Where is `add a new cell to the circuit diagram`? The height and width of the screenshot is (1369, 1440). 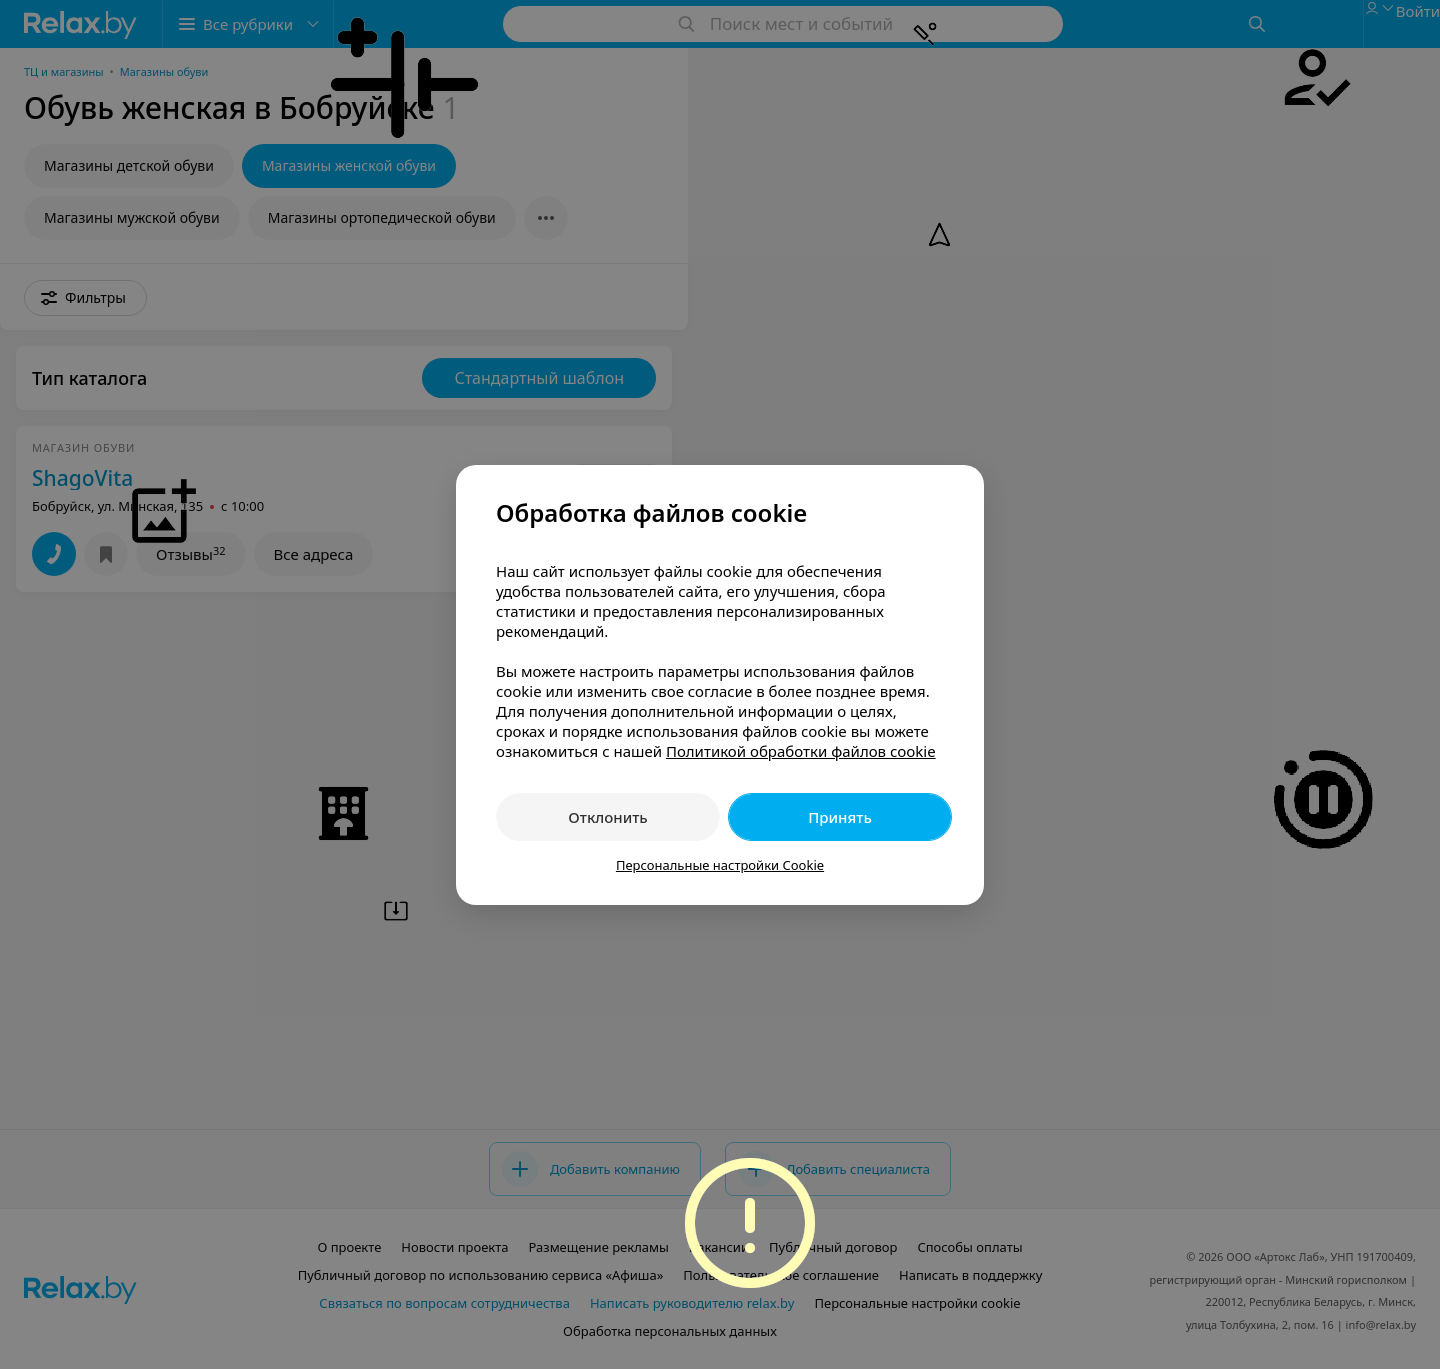
add a new cell to the circuit diagram is located at coordinates (404, 84).